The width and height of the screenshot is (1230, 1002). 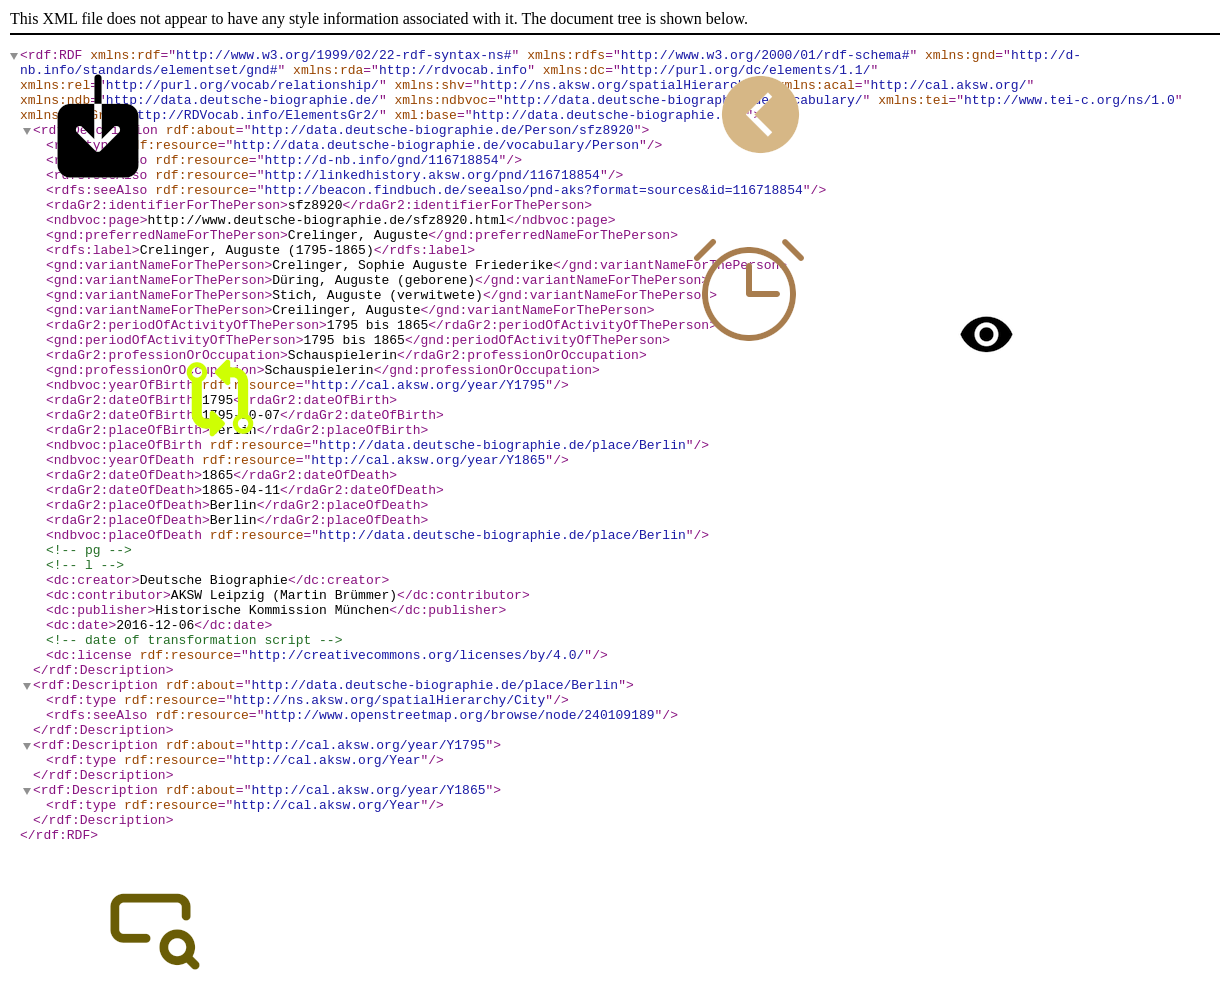 What do you see at coordinates (98, 126) in the screenshot?
I see `download a file or content` at bounding box center [98, 126].